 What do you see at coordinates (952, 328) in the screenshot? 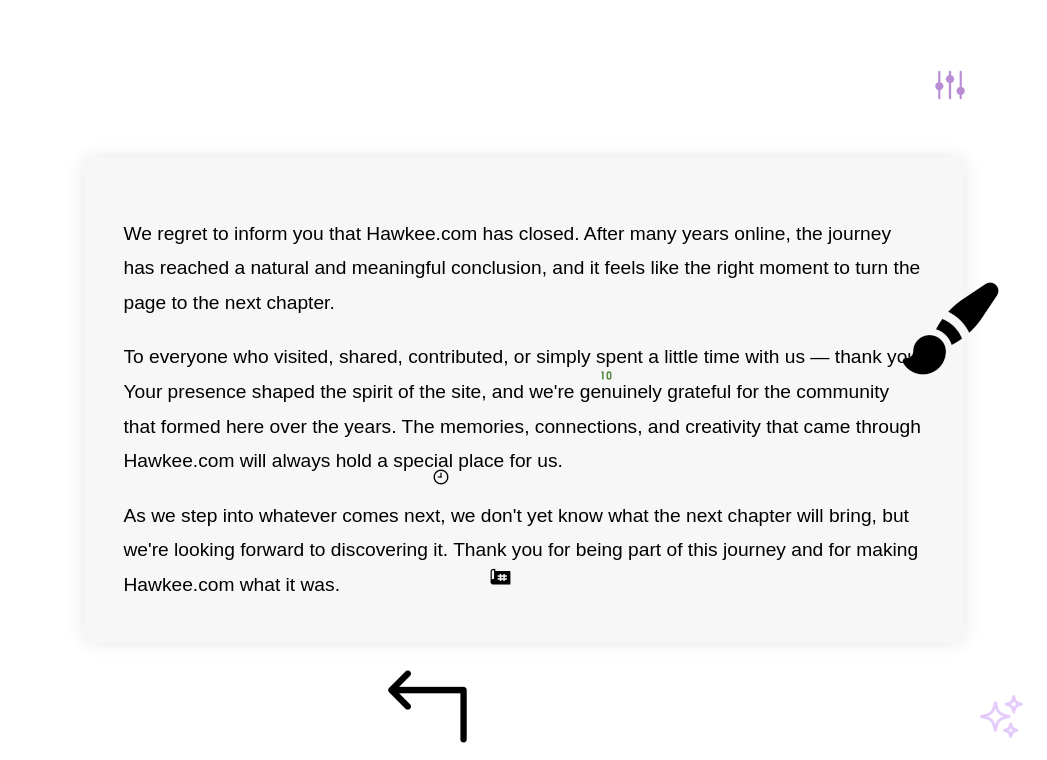
I see `access drawing or painting tools` at bounding box center [952, 328].